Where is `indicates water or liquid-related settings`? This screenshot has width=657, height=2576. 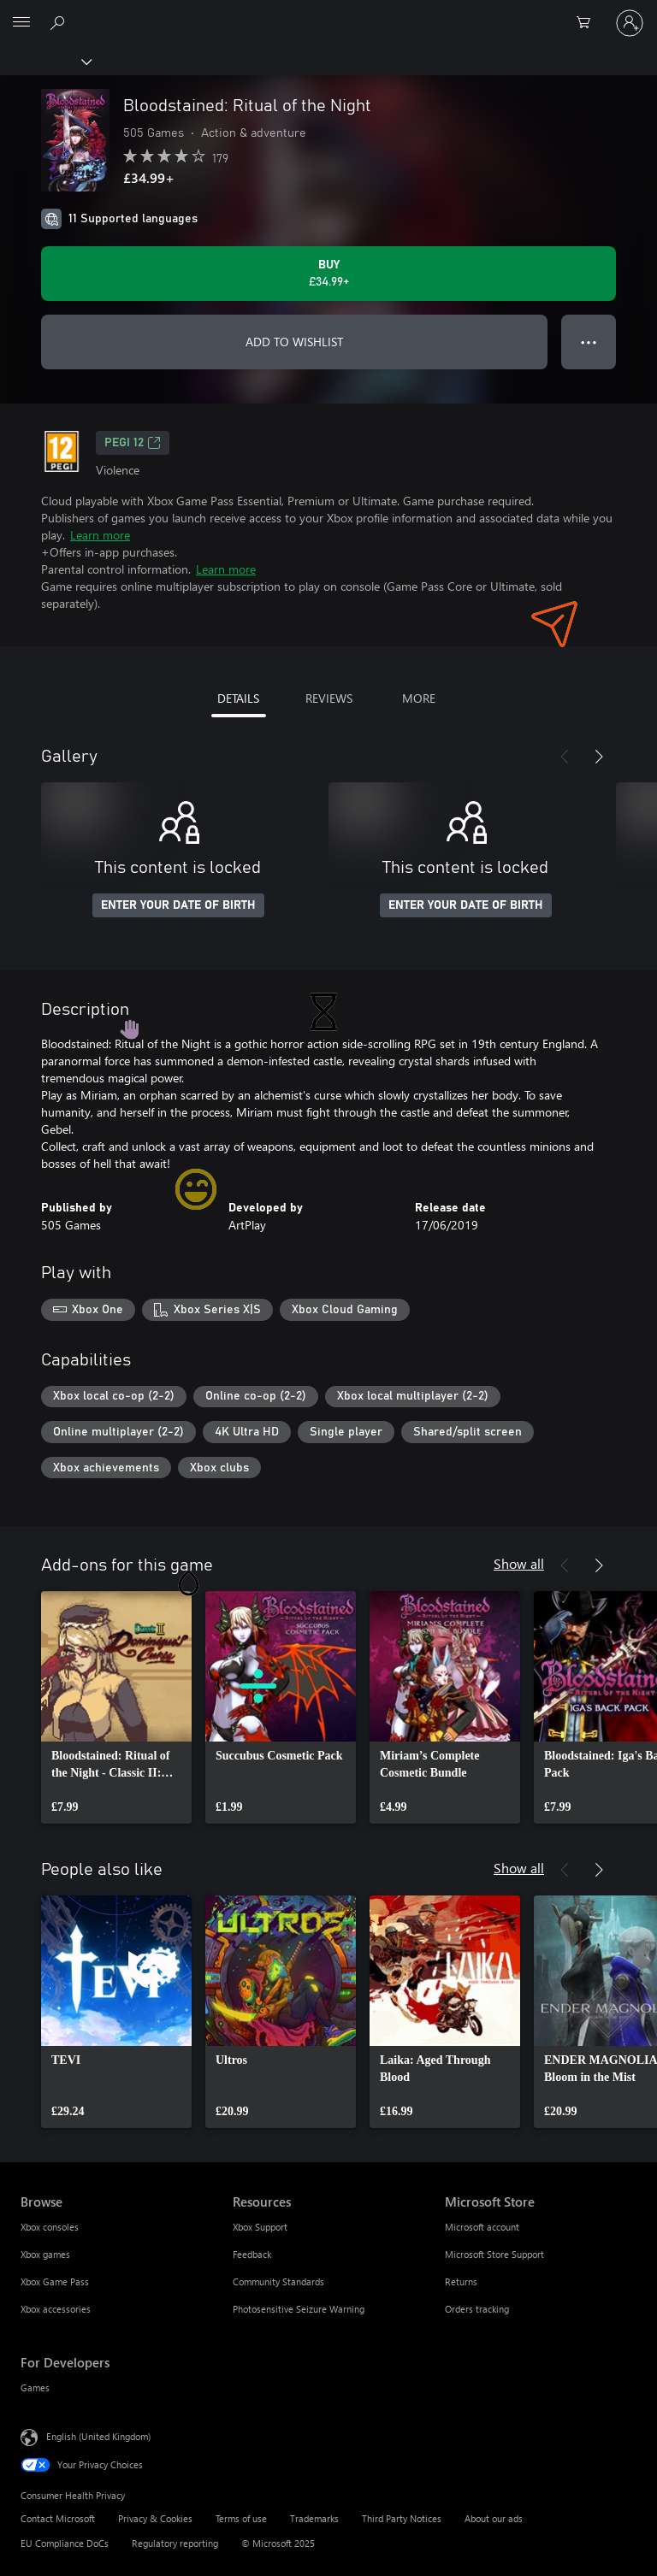
indicates water or liquid-related settings is located at coordinates (188, 1583).